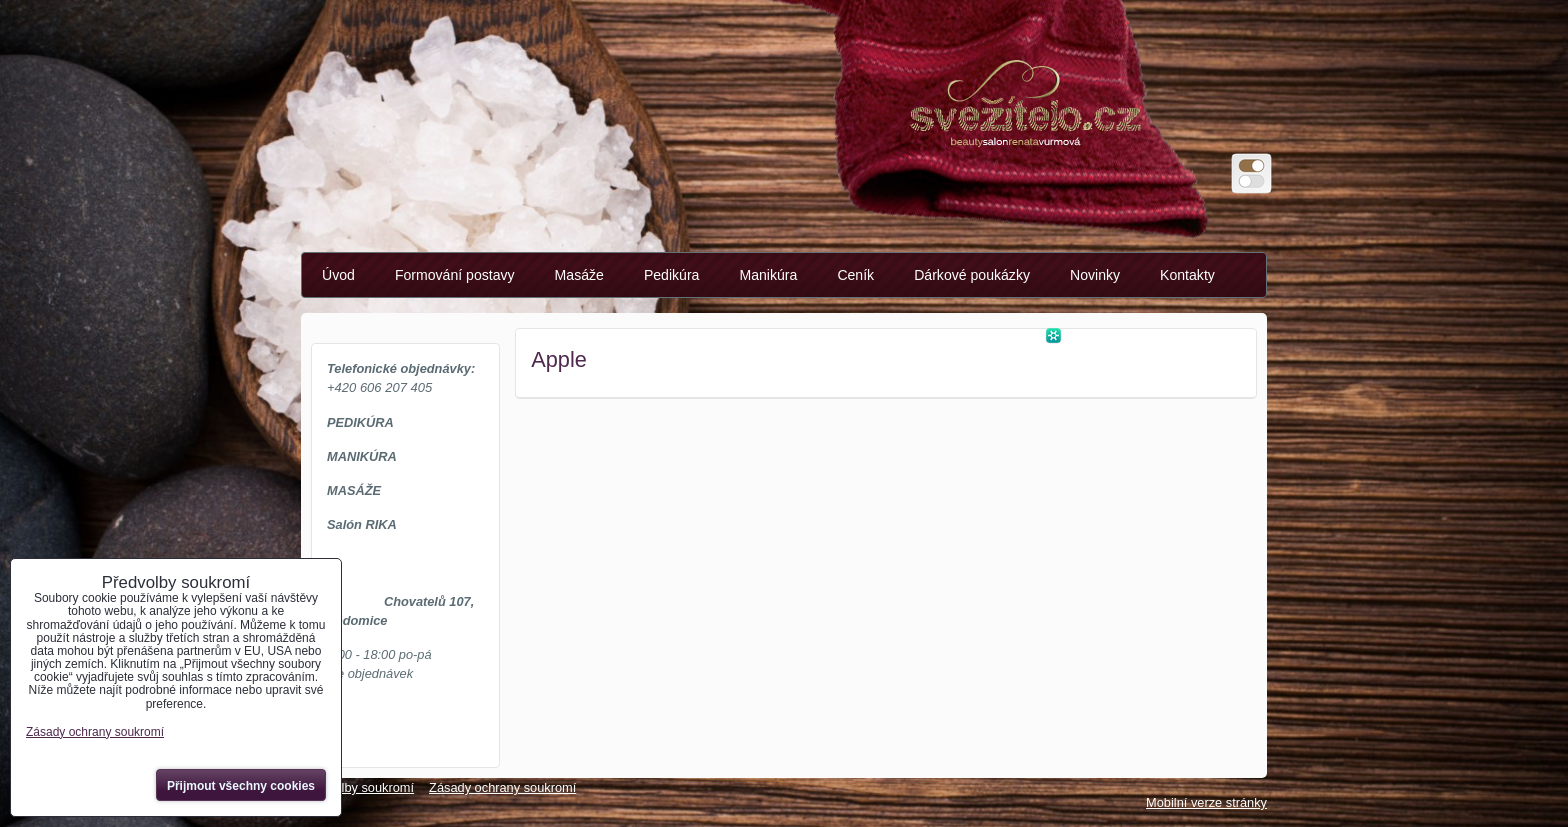 The height and width of the screenshot is (827, 1568). What do you see at coordinates (1053, 335) in the screenshot?
I see `open solaar app for managing logitech wireless devices` at bounding box center [1053, 335].